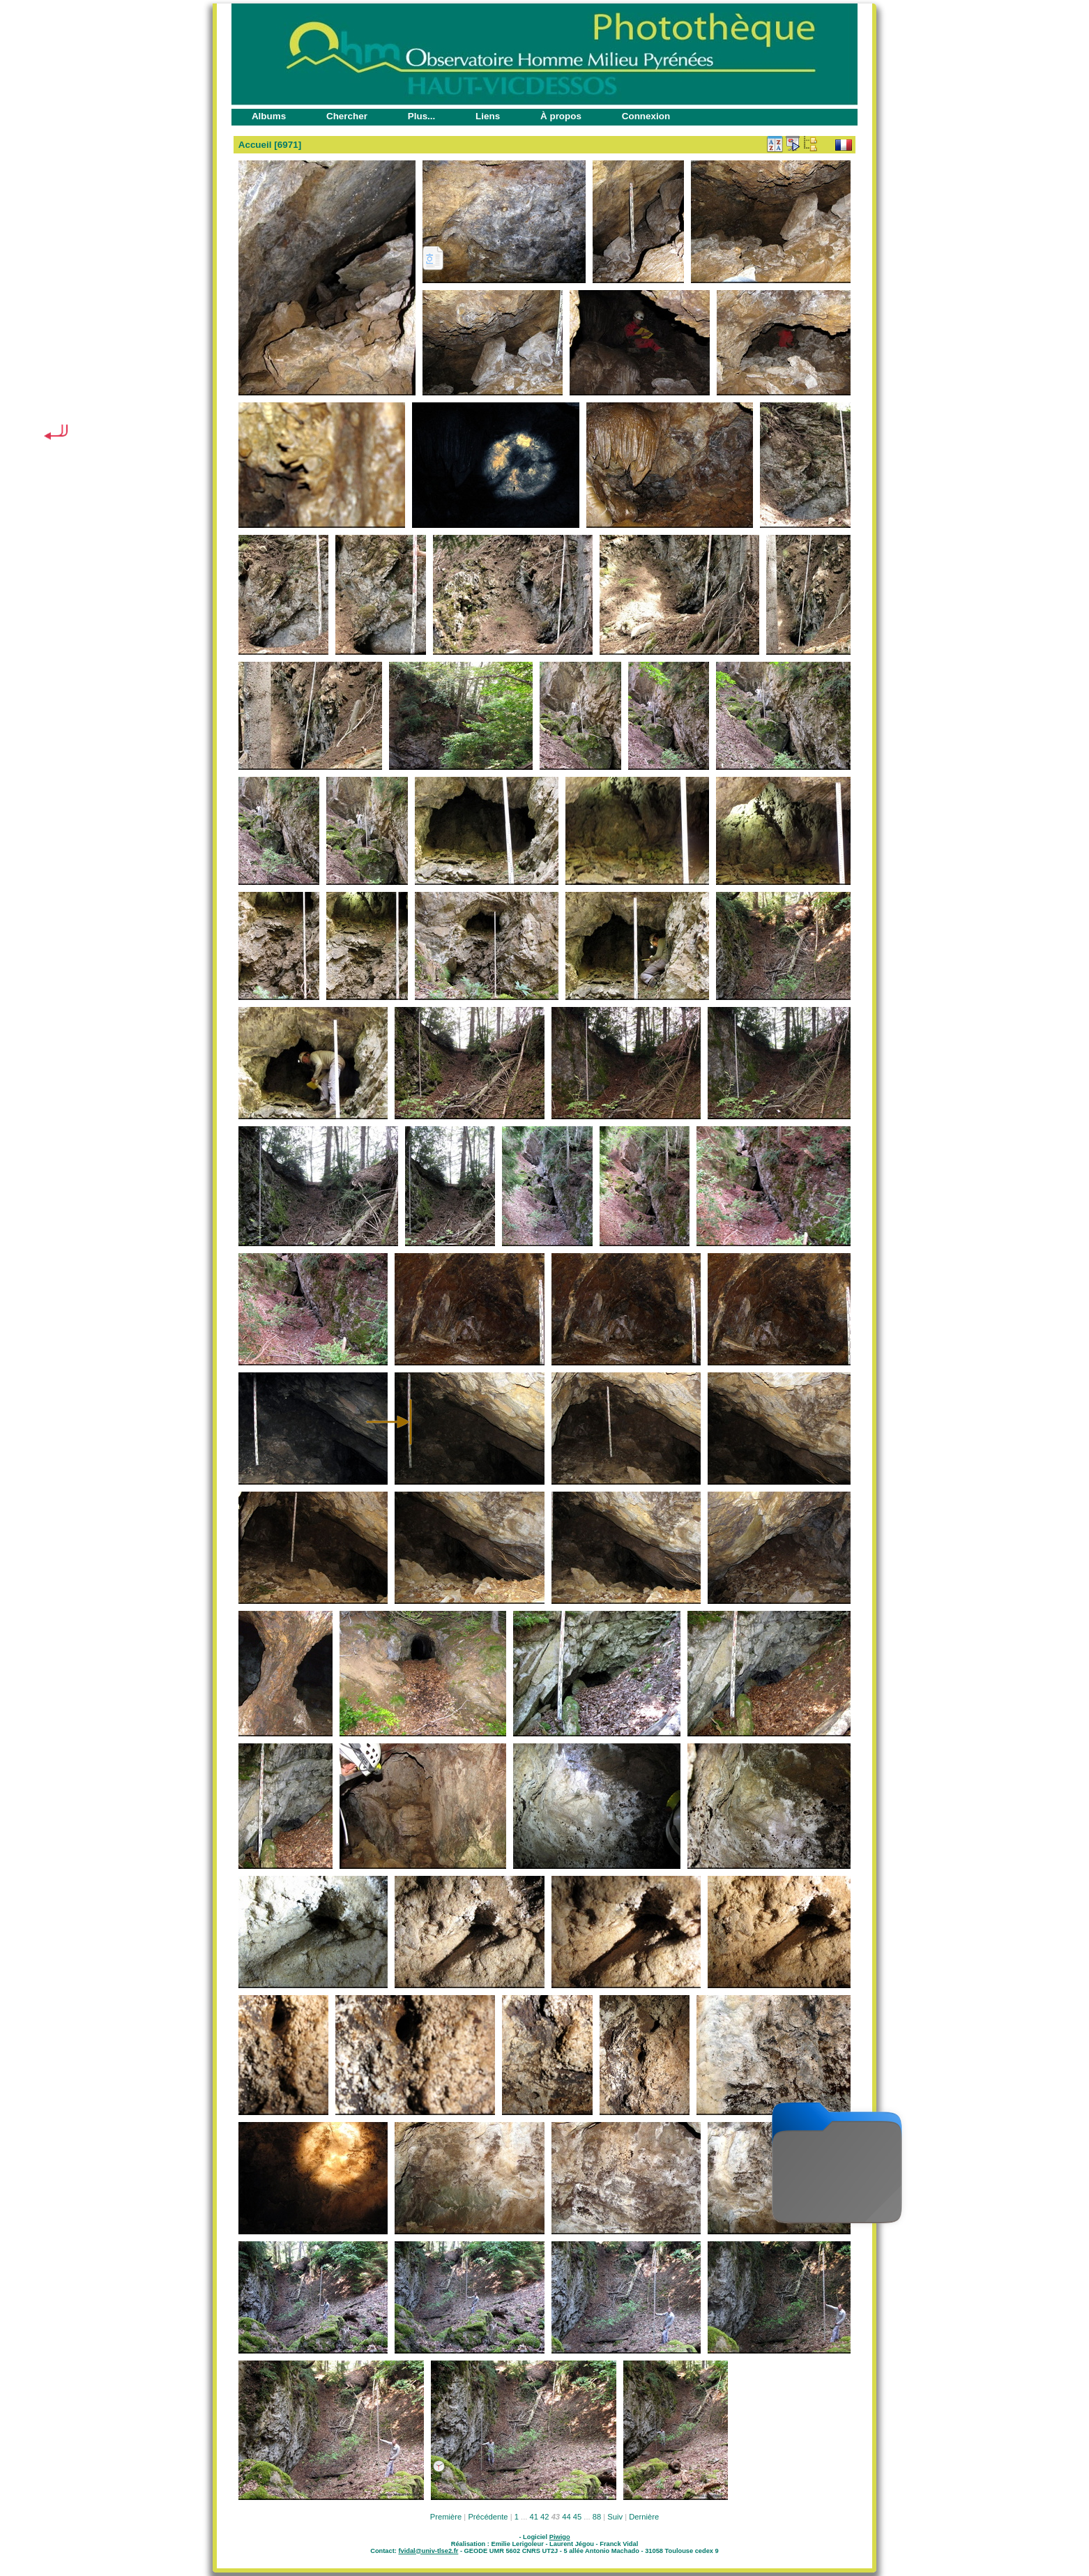  Describe the element at coordinates (55, 430) in the screenshot. I see `reply to all recipients in an email thread` at that location.